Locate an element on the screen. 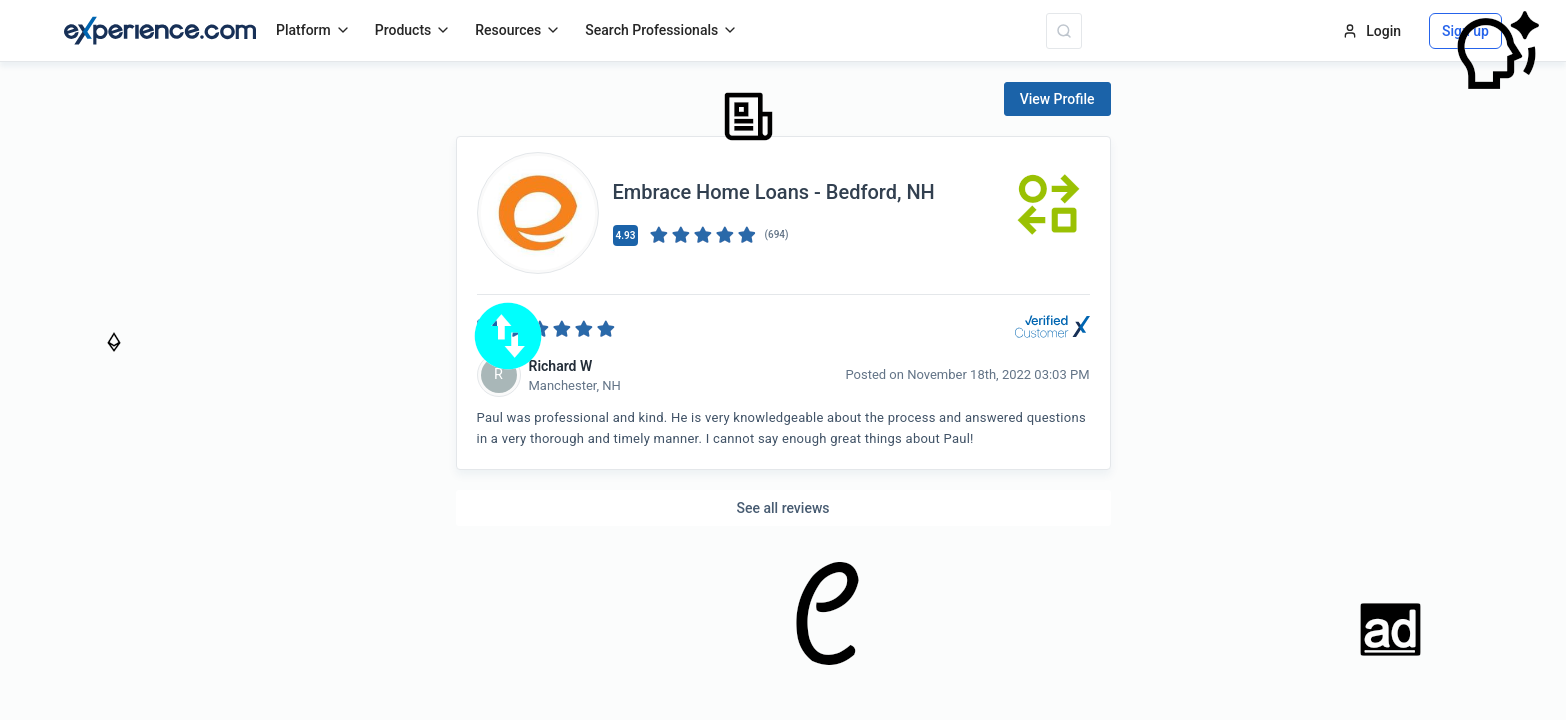 This screenshot has width=1566, height=720. open calibre-web ebook management app is located at coordinates (827, 613).